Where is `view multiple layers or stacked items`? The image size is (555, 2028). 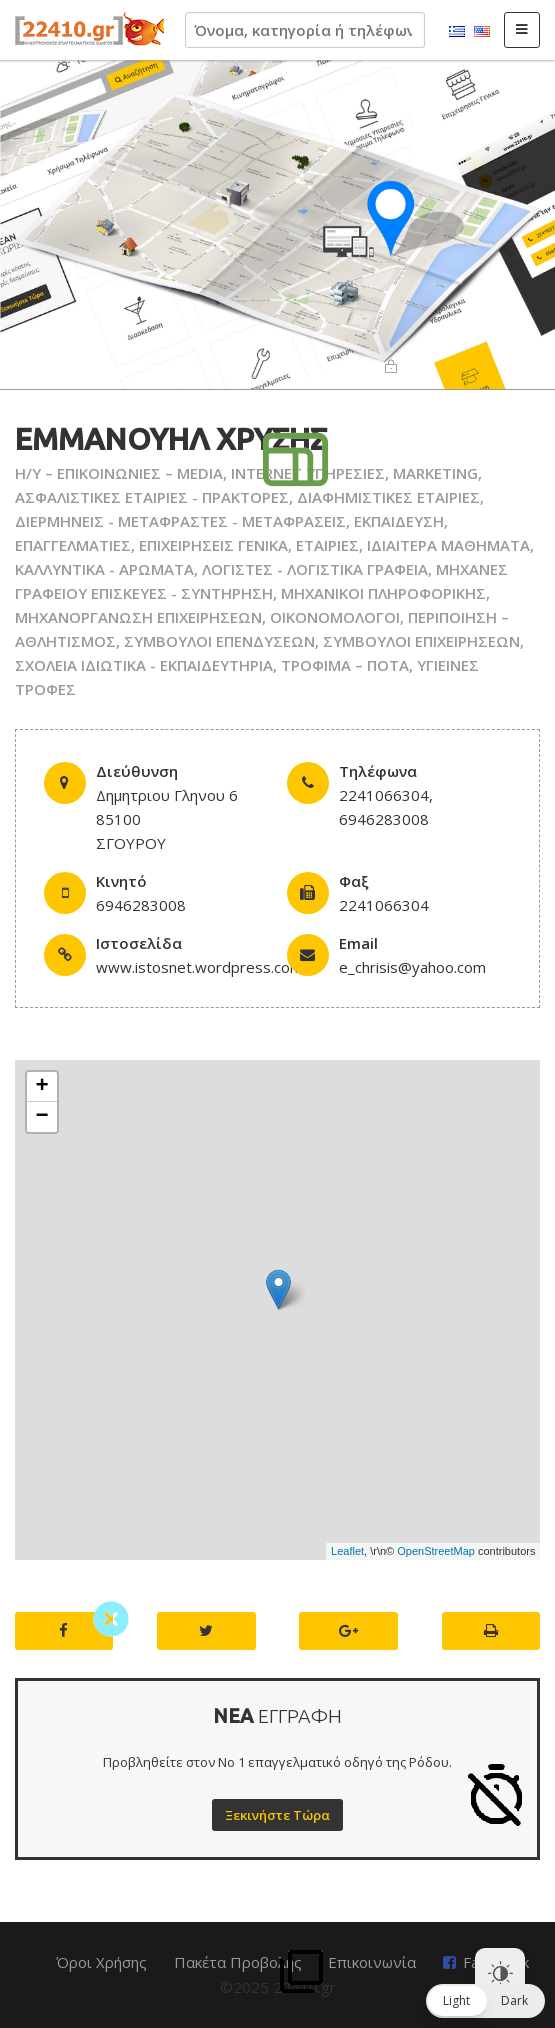 view multiple layers or stacked items is located at coordinates (301, 1971).